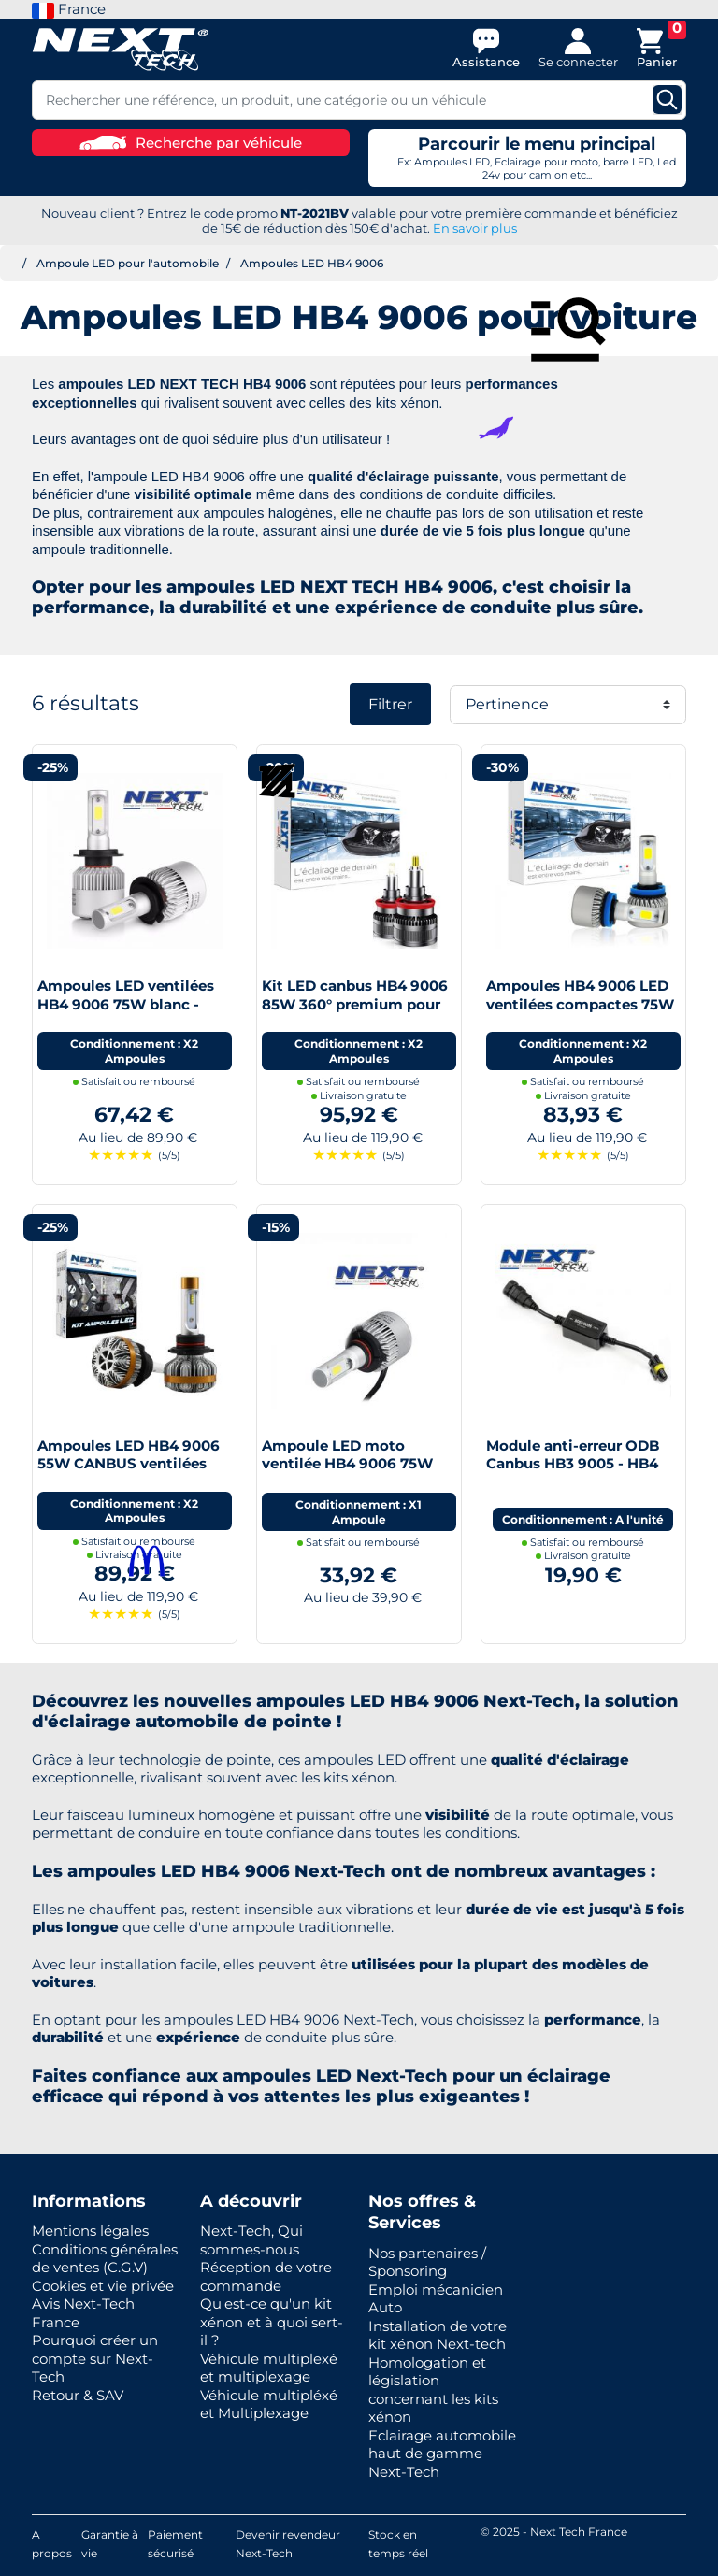 The image size is (718, 2576). Describe the element at coordinates (495, 427) in the screenshot. I see `mariadb database service` at that location.